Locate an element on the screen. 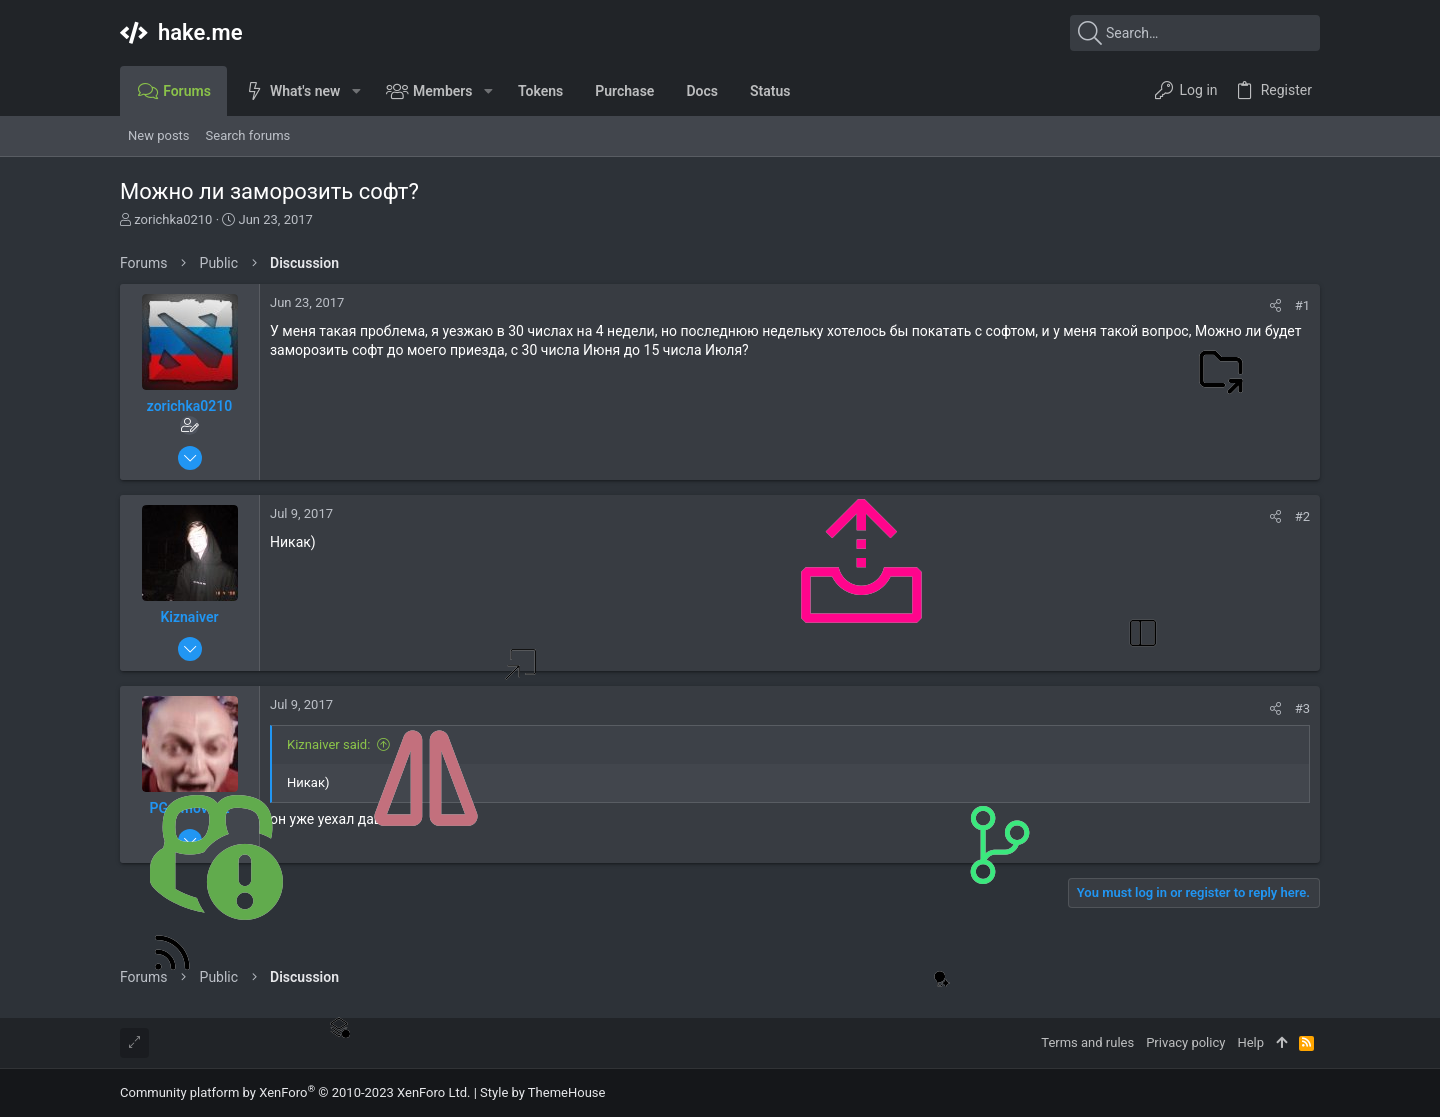 Image resolution: width=1440 pixels, height=1117 pixels. hide the left sidebar panel is located at coordinates (1143, 633).